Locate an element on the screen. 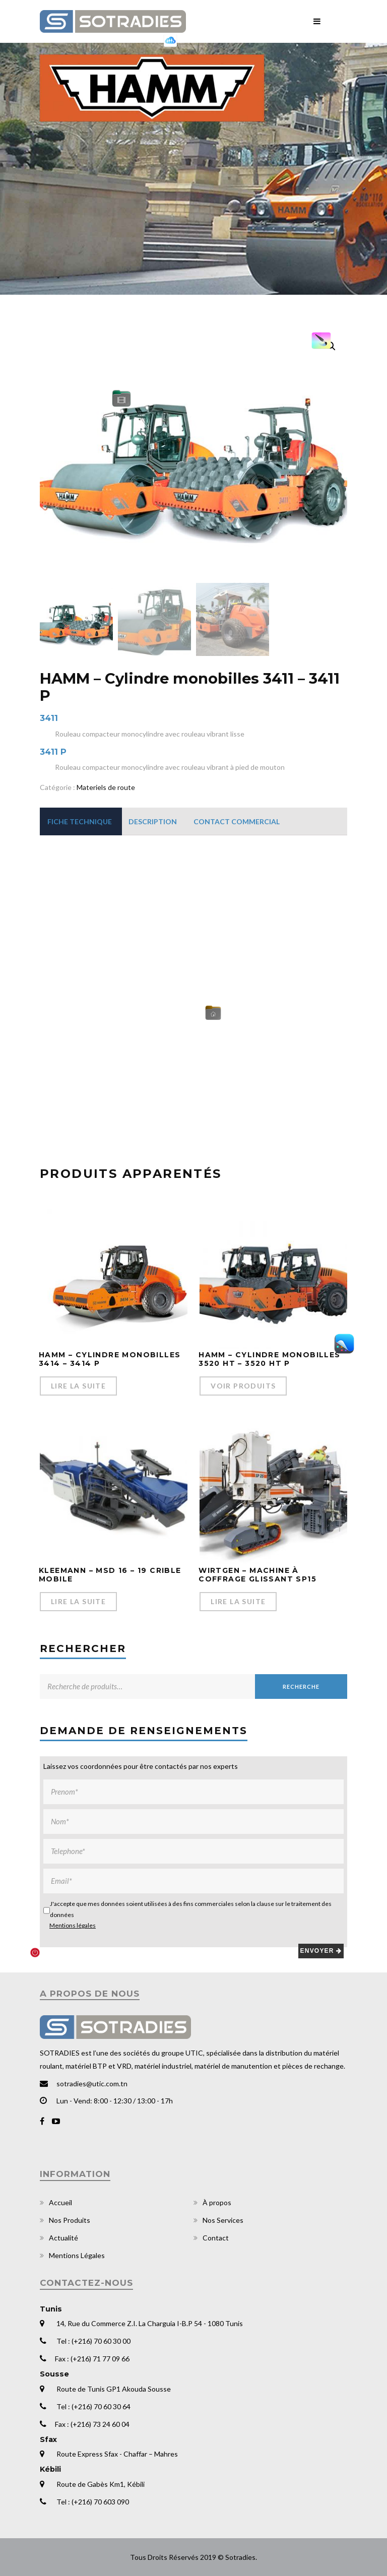 The height and width of the screenshot is (2576, 387). shut down or power off the system is located at coordinates (35, 1952).